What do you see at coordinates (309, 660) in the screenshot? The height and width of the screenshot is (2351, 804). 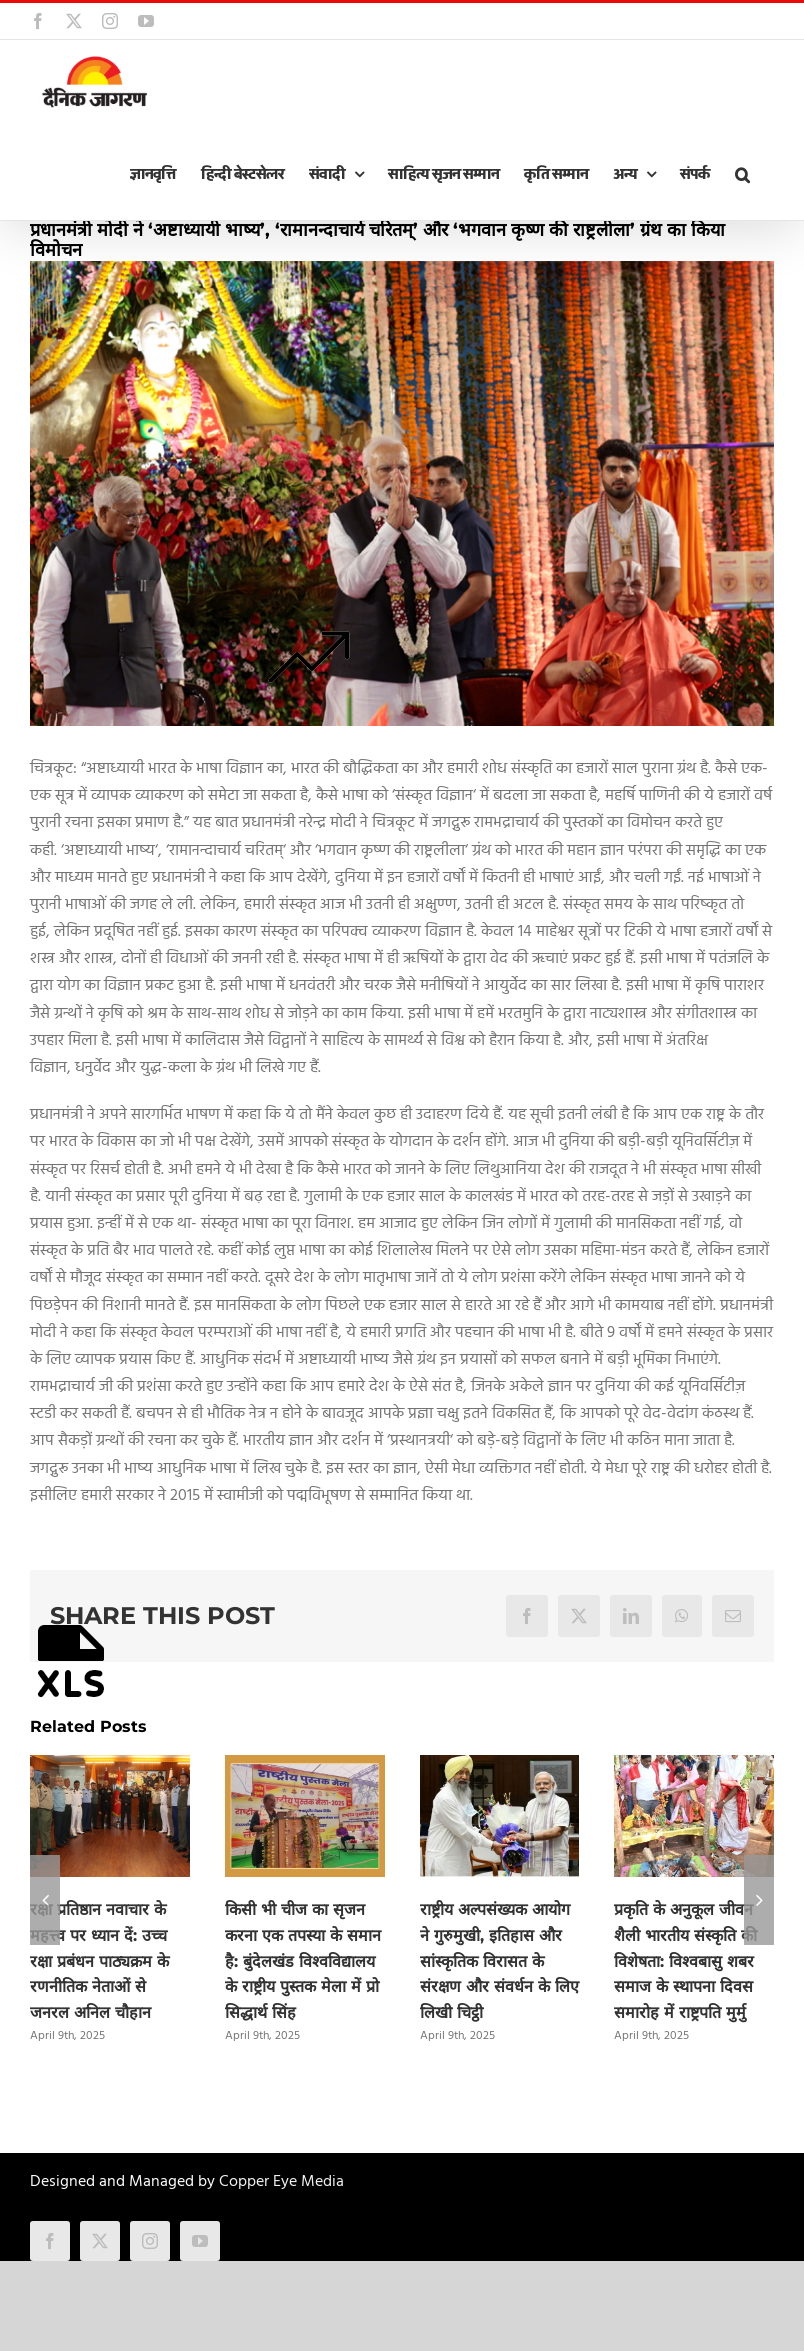 I see `indicates positive growth or upward trend` at bounding box center [309, 660].